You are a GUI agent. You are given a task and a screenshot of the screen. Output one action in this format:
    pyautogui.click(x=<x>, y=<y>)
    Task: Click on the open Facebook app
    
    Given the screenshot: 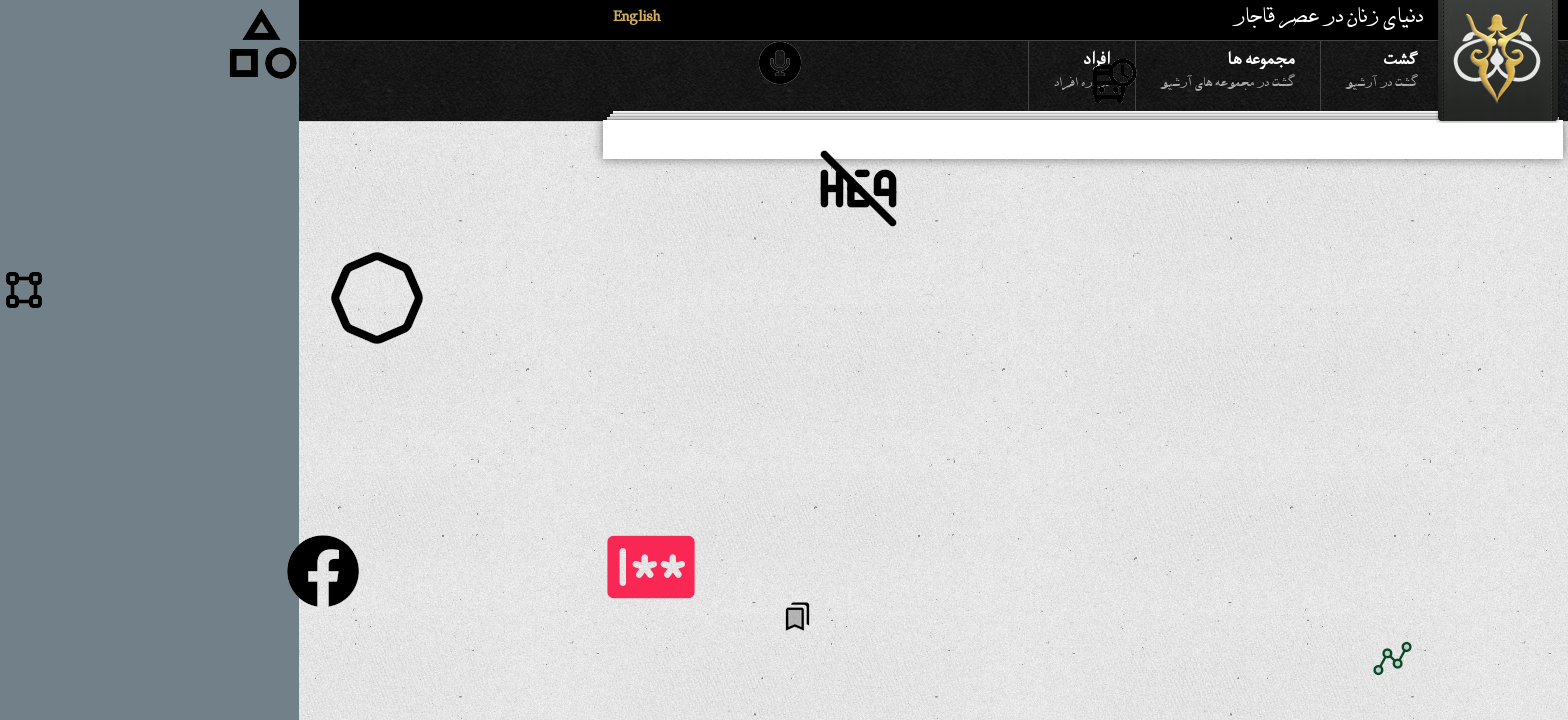 What is the action you would take?
    pyautogui.click(x=323, y=571)
    